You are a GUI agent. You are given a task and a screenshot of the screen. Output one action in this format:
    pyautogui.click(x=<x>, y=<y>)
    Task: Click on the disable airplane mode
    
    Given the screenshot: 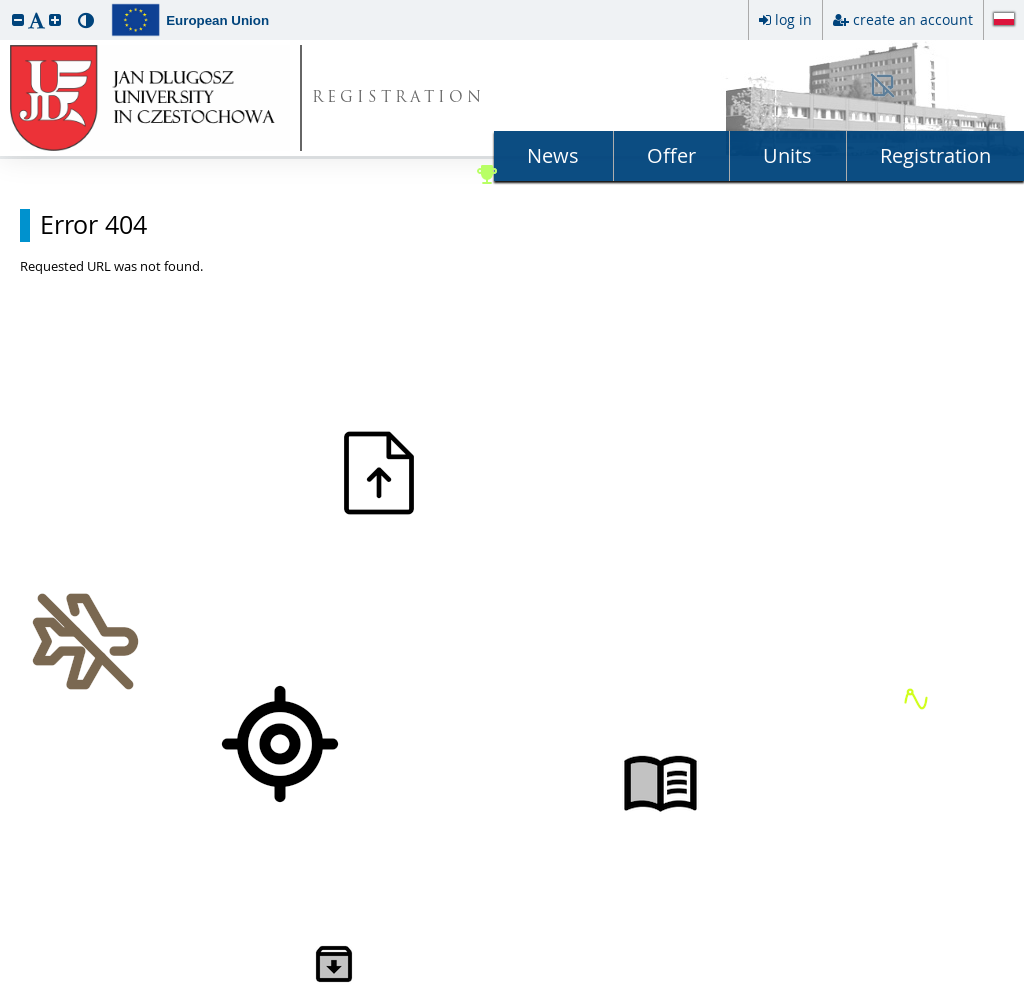 What is the action you would take?
    pyautogui.click(x=85, y=641)
    